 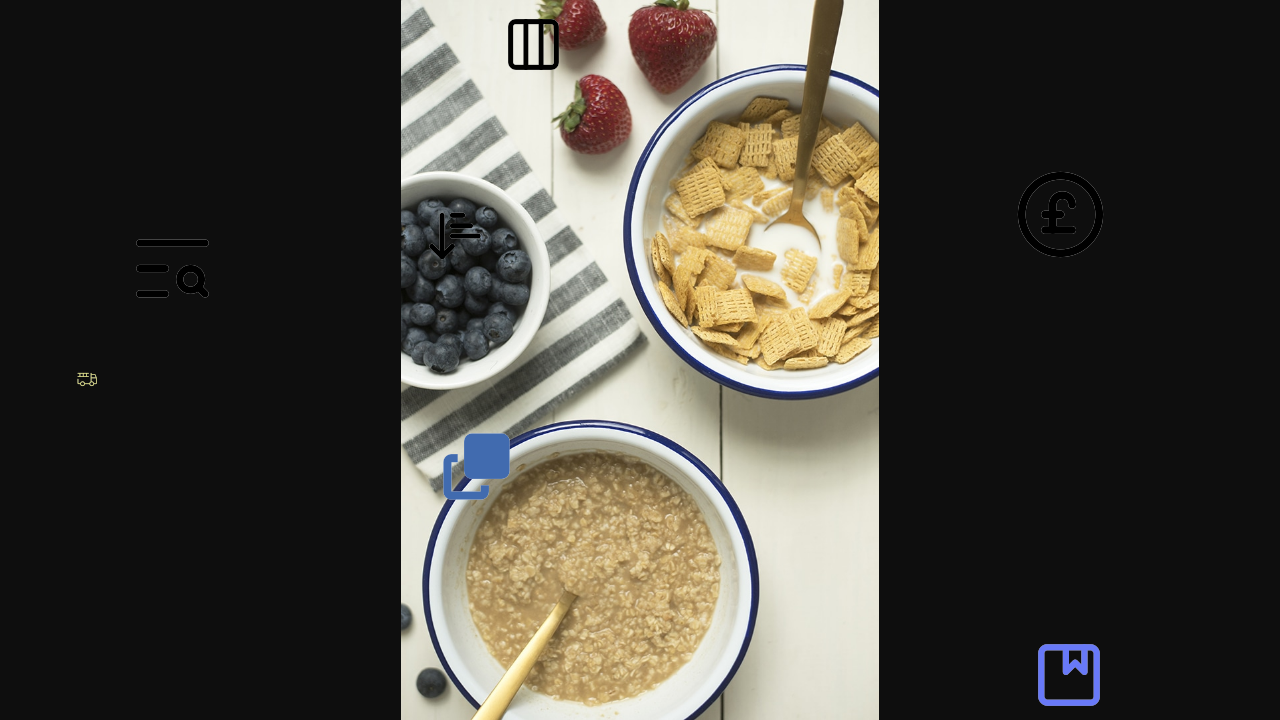 I want to click on sort items from smallest to largest, so click(x=455, y=236).